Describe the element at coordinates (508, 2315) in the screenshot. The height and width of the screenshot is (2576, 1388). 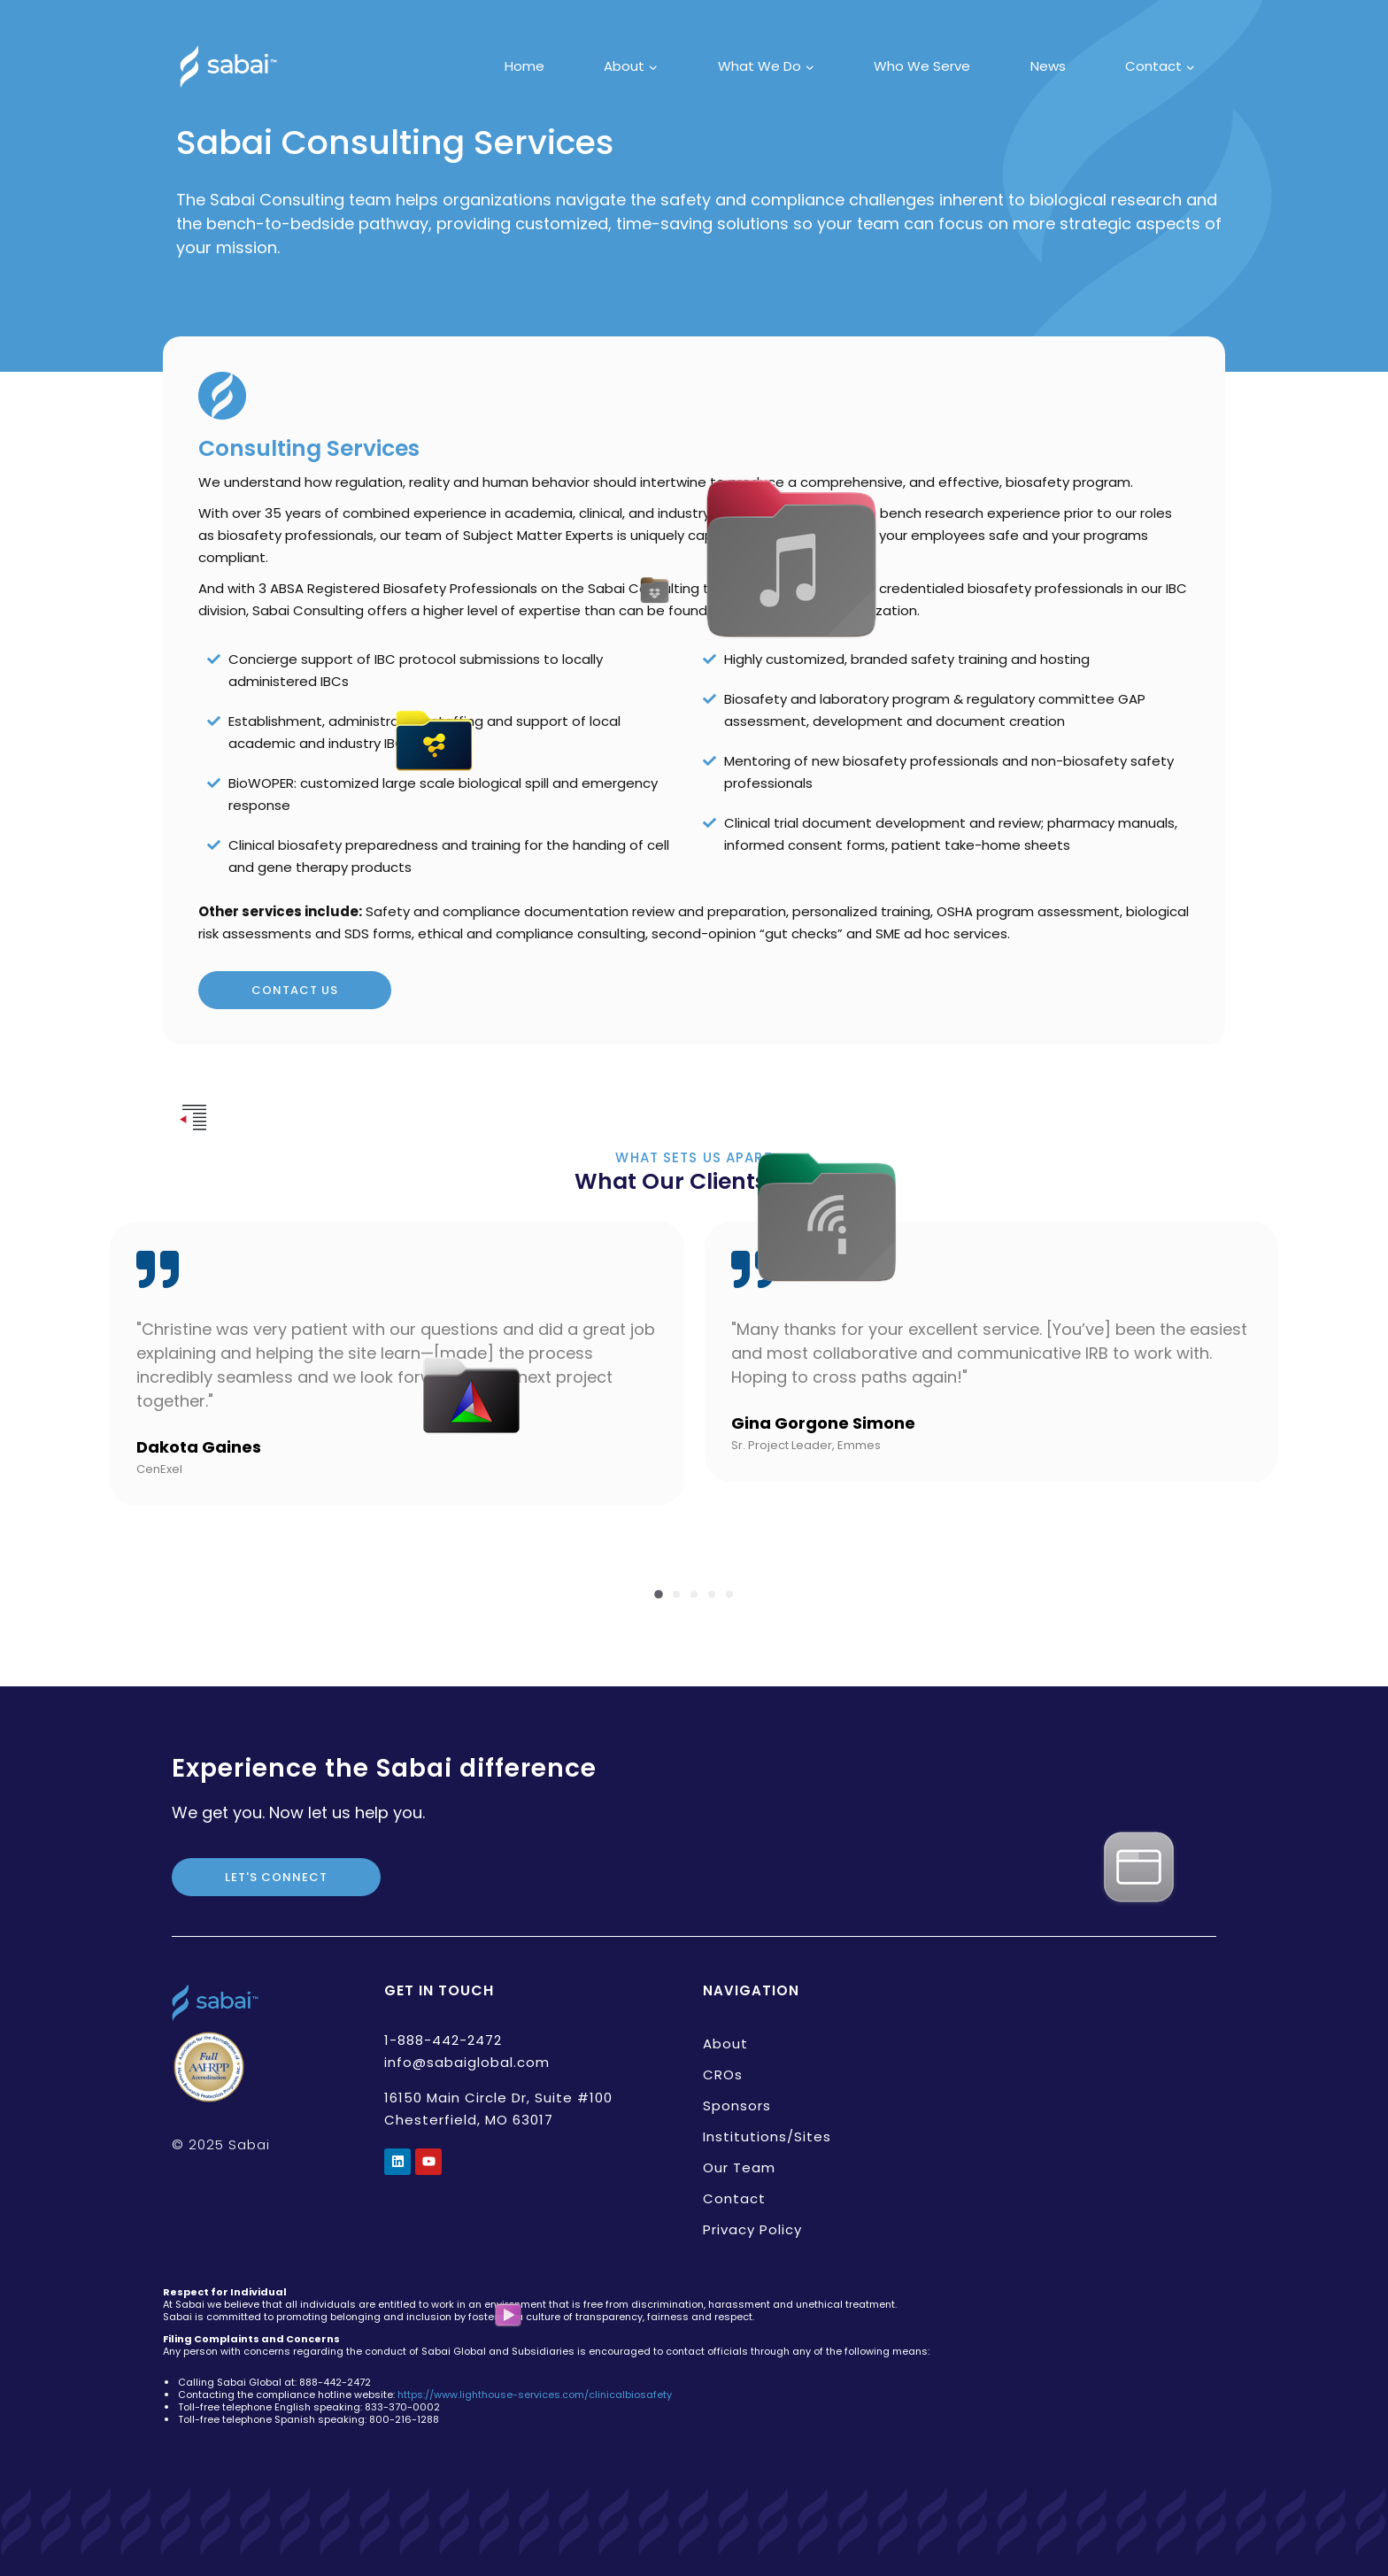
I see `open multimedia or media player app` at that location.